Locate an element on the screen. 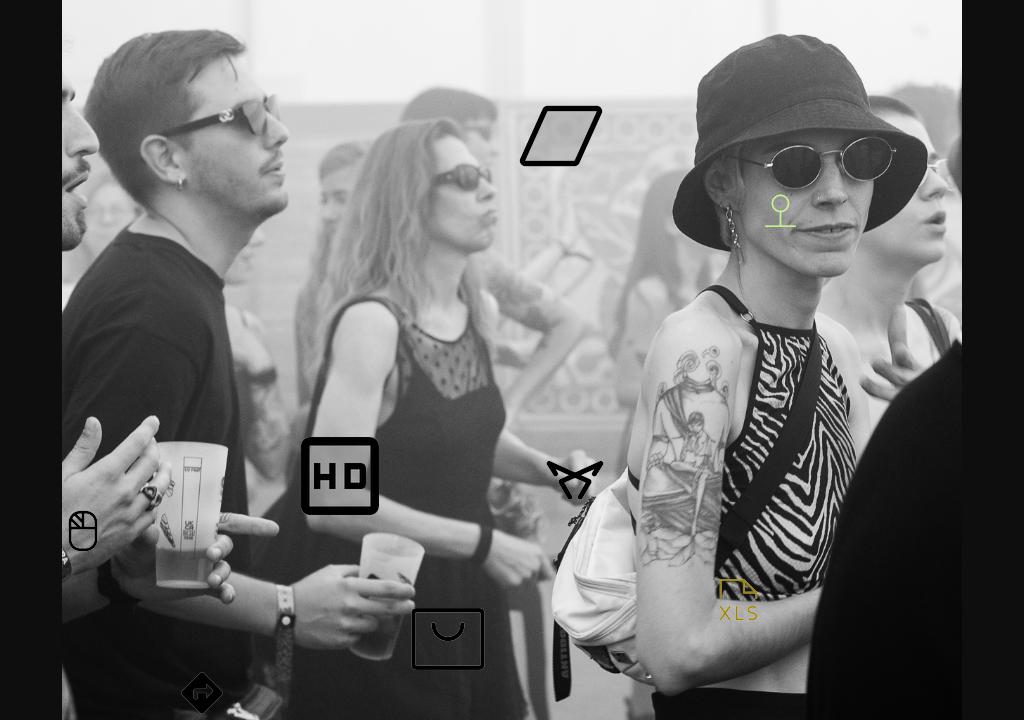 The height and width of the screenshot is (720, 1024). get directions to a destination is located at coordinates (202, 693).